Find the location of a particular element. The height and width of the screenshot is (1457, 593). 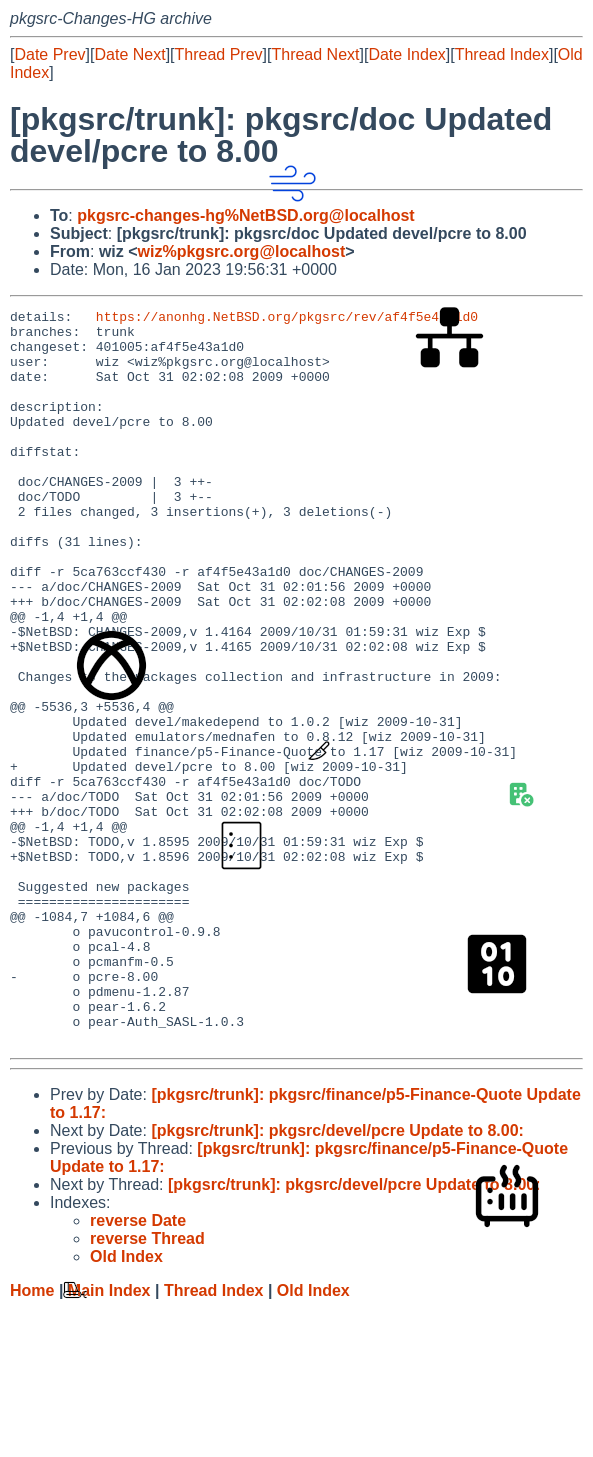

xbox brand logo is located at coordinates (111, 665).